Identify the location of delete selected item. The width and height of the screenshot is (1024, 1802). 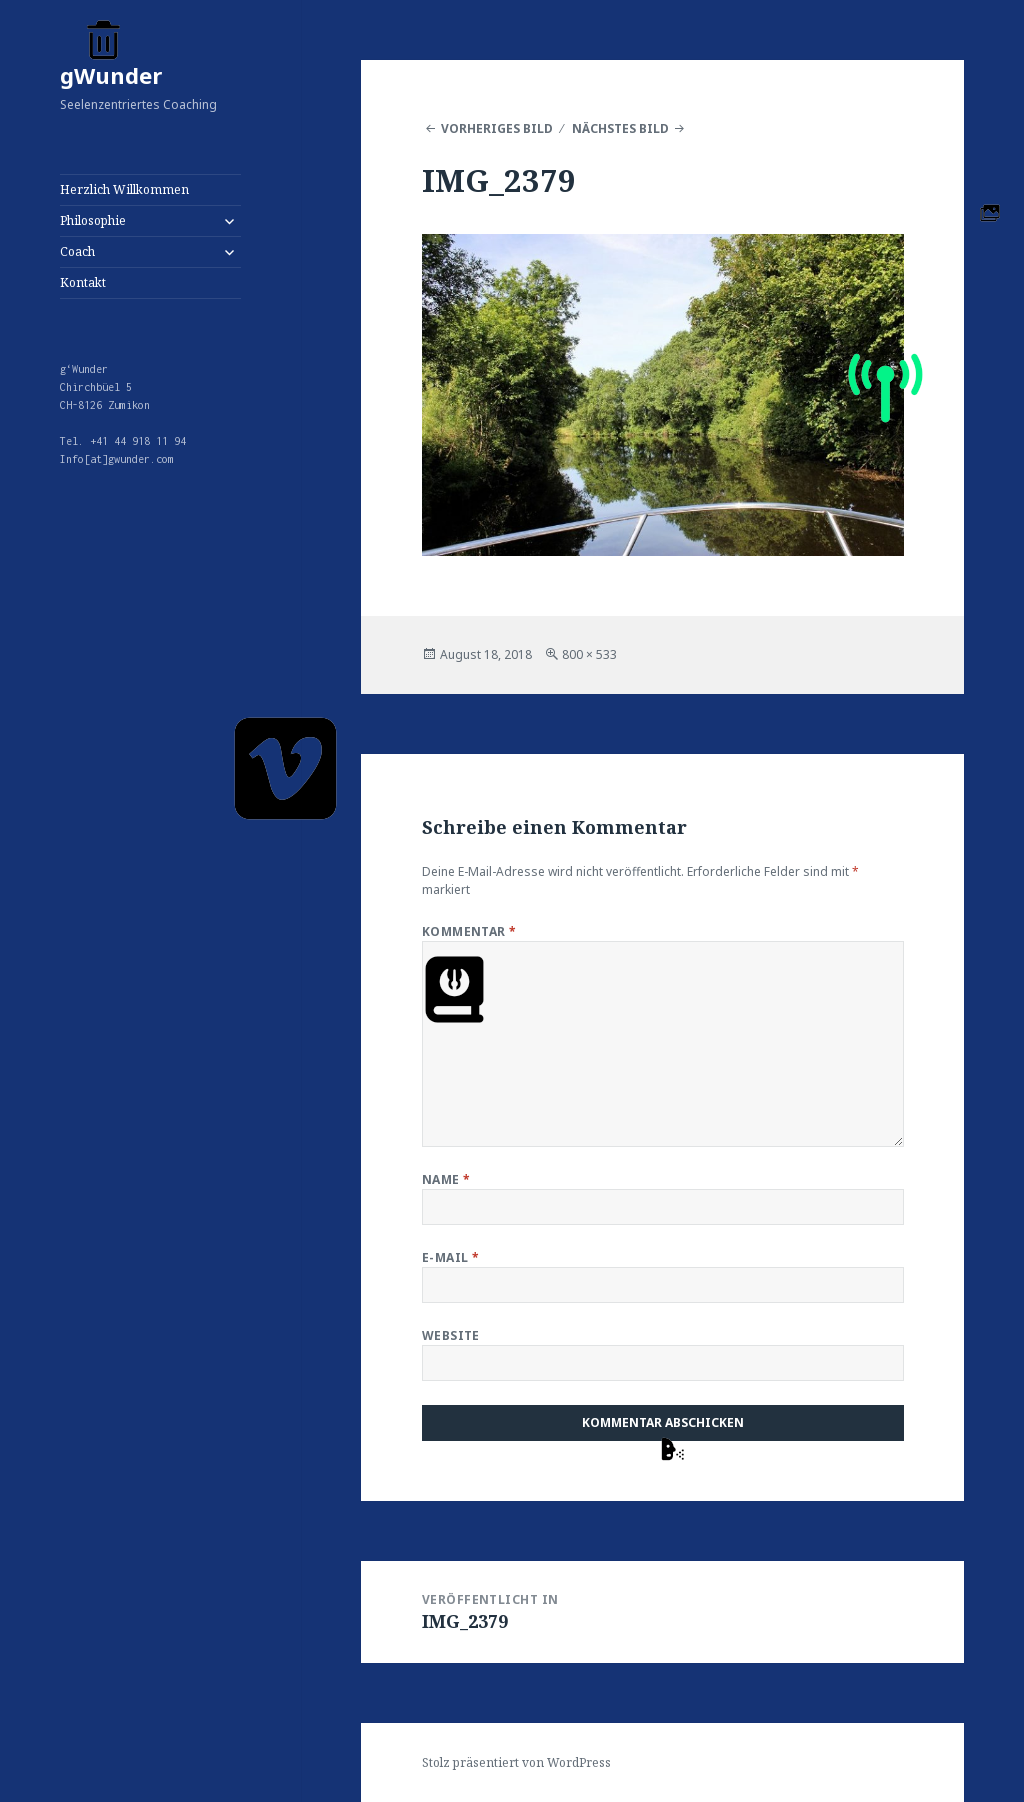
(103, 40).